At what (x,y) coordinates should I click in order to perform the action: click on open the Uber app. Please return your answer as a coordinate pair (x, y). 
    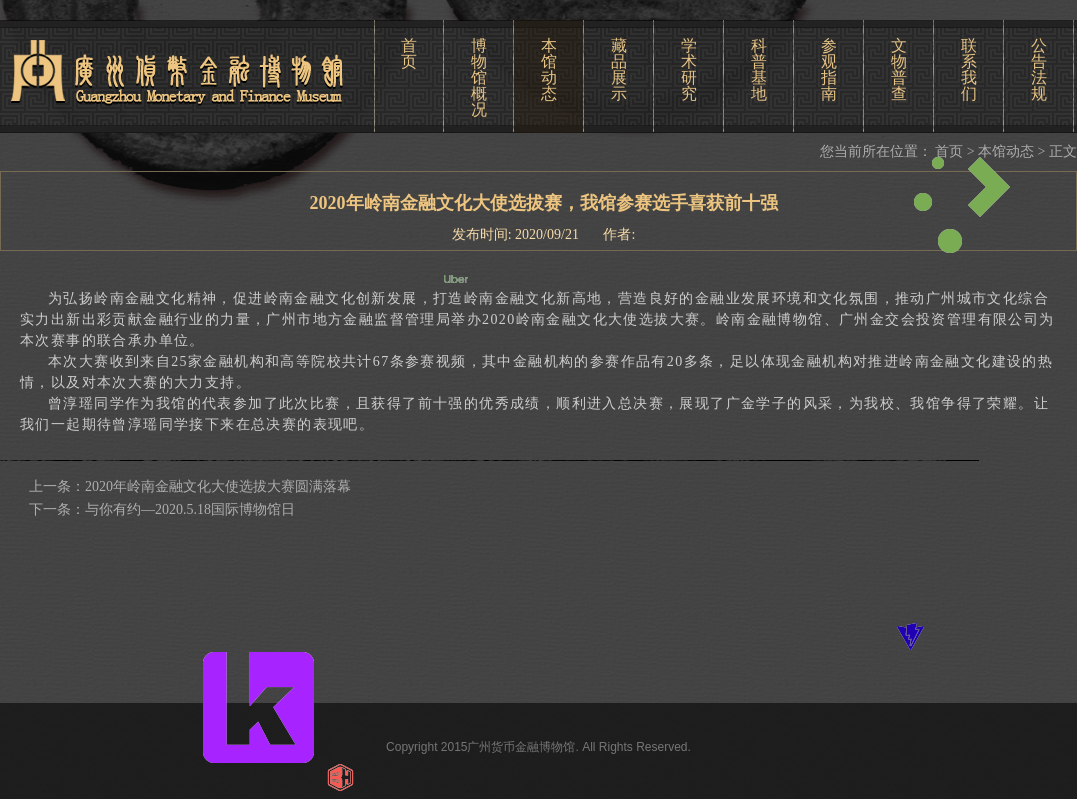
    Looking at the image, I should click on (456, 279).